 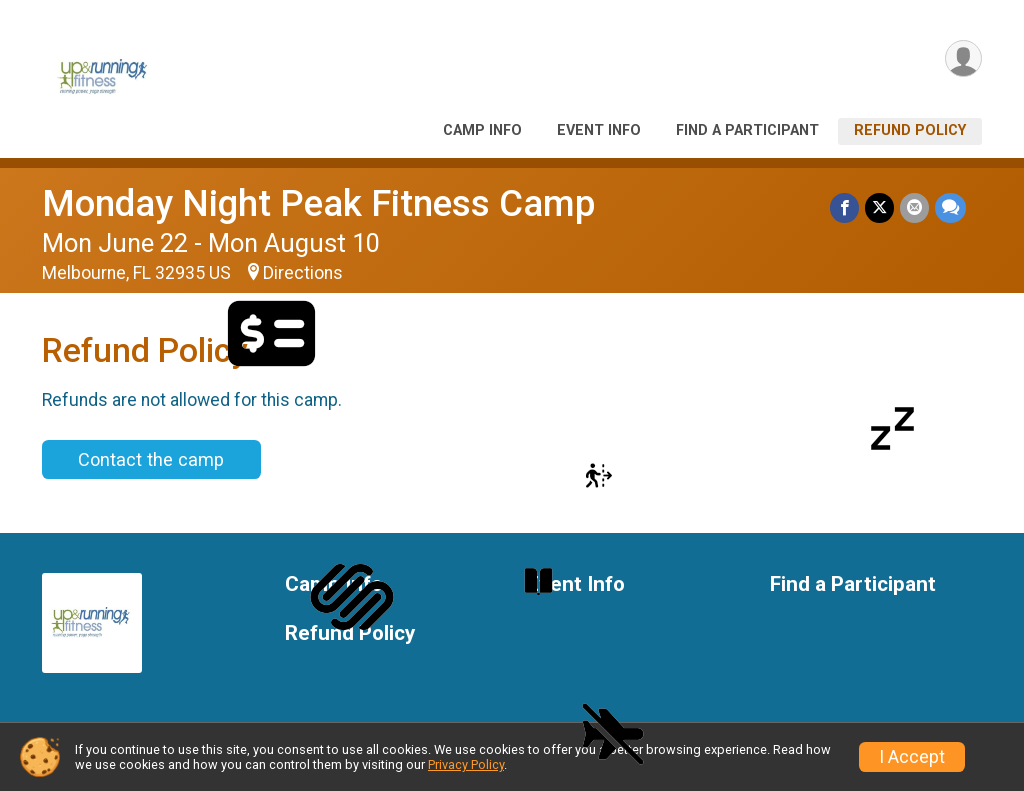 What do you see at coordinates (538, 580) in the screenshot?
I see `open reading mode or e-reader` at bounding box center [538, 580].